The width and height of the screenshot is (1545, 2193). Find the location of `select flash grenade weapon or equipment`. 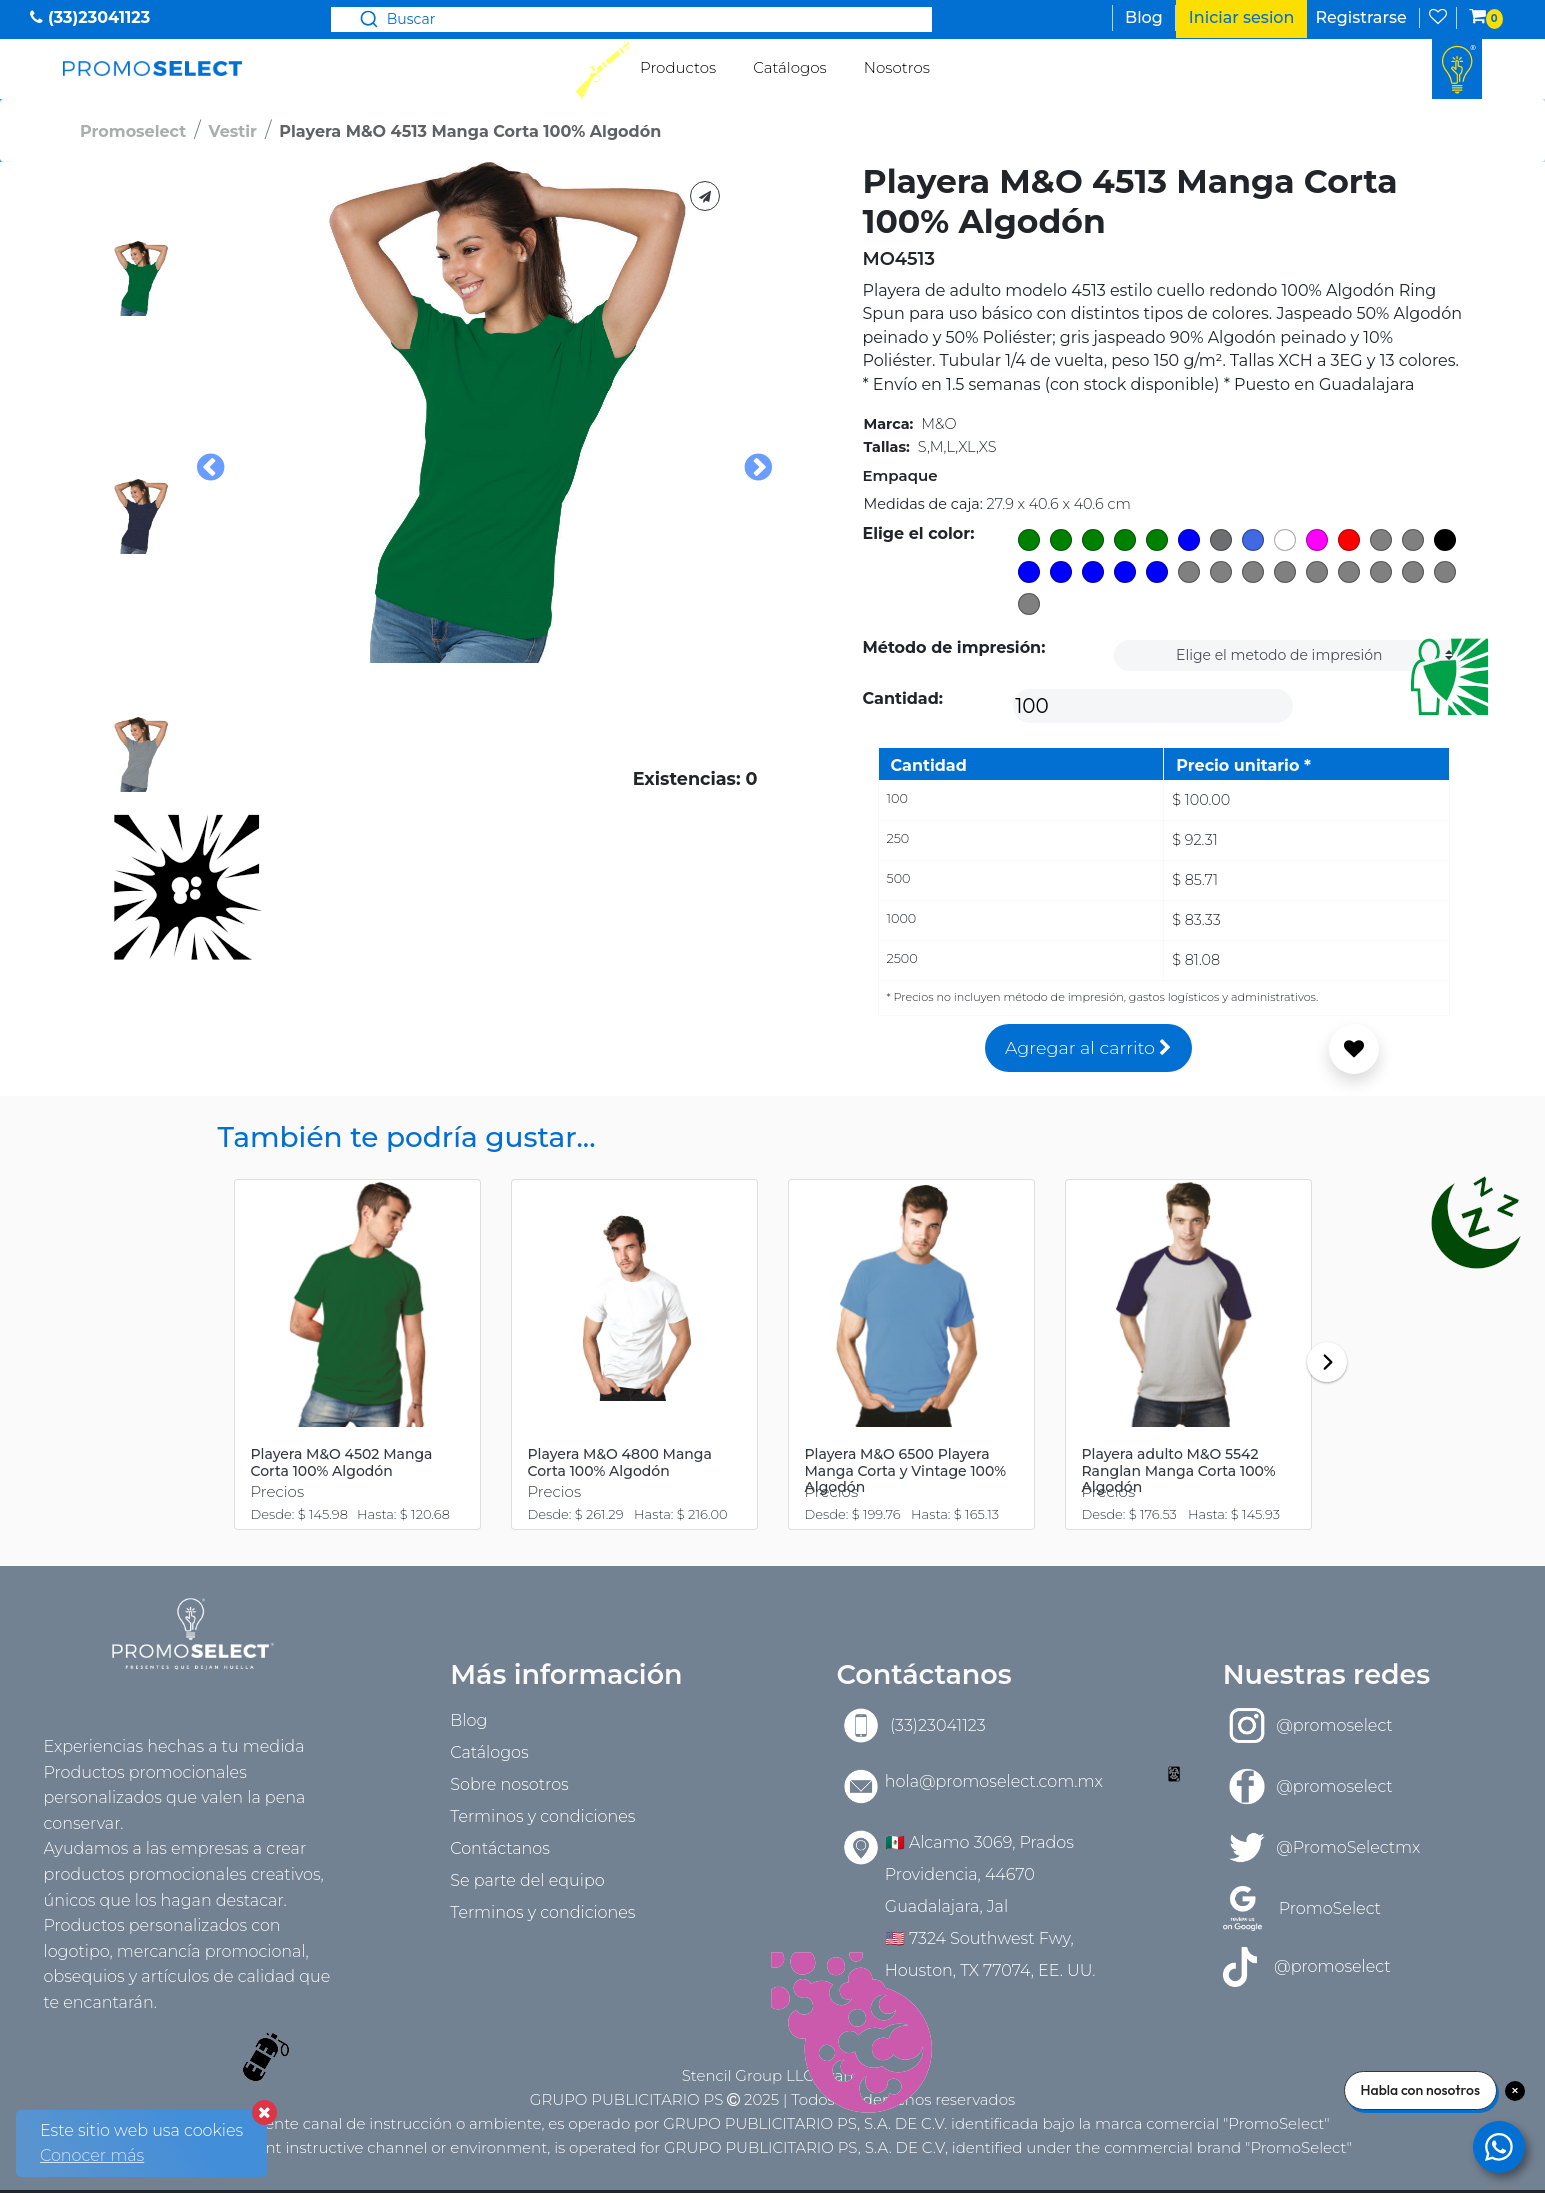

select flash grenade weapon or equipment is located at coordinates (264, 2056).